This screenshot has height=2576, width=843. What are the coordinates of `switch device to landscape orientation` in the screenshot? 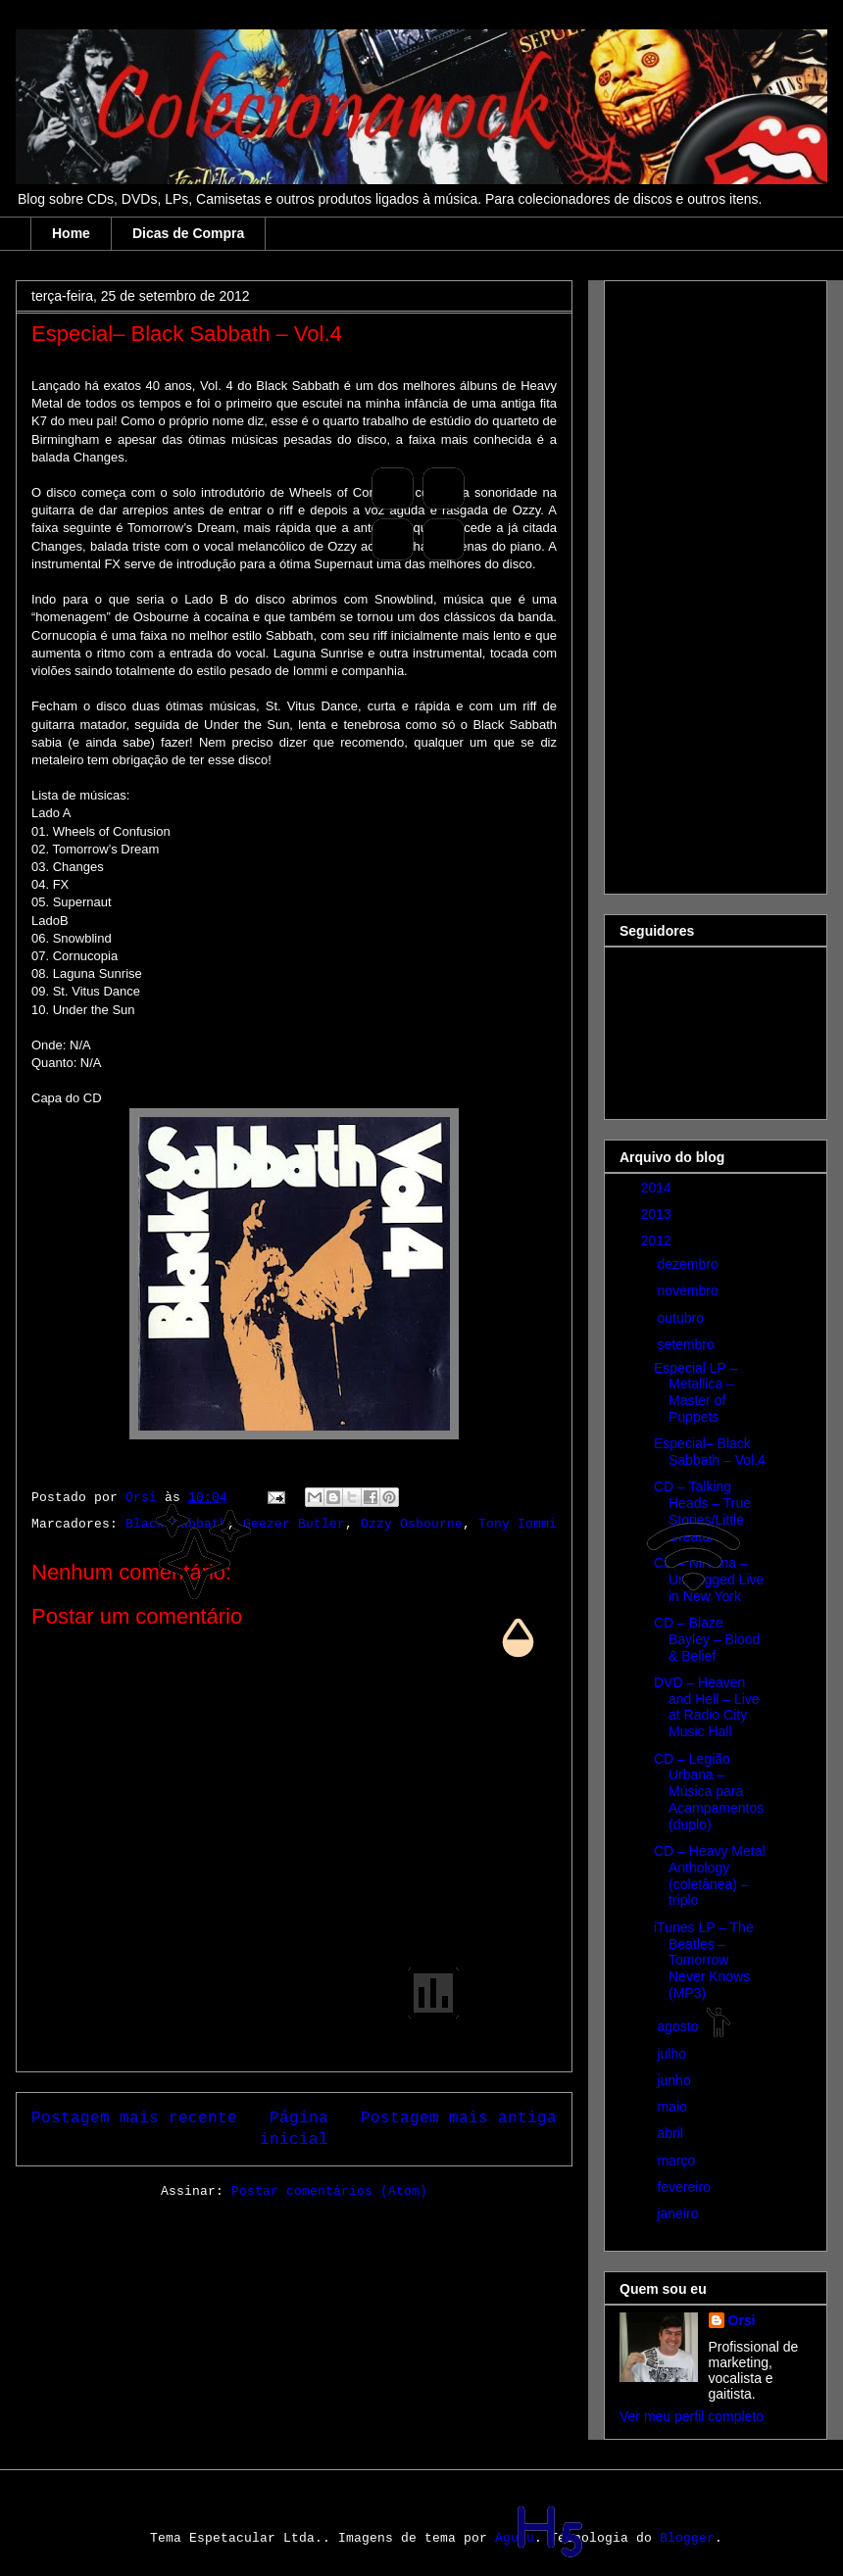 It's located at (760, 723).